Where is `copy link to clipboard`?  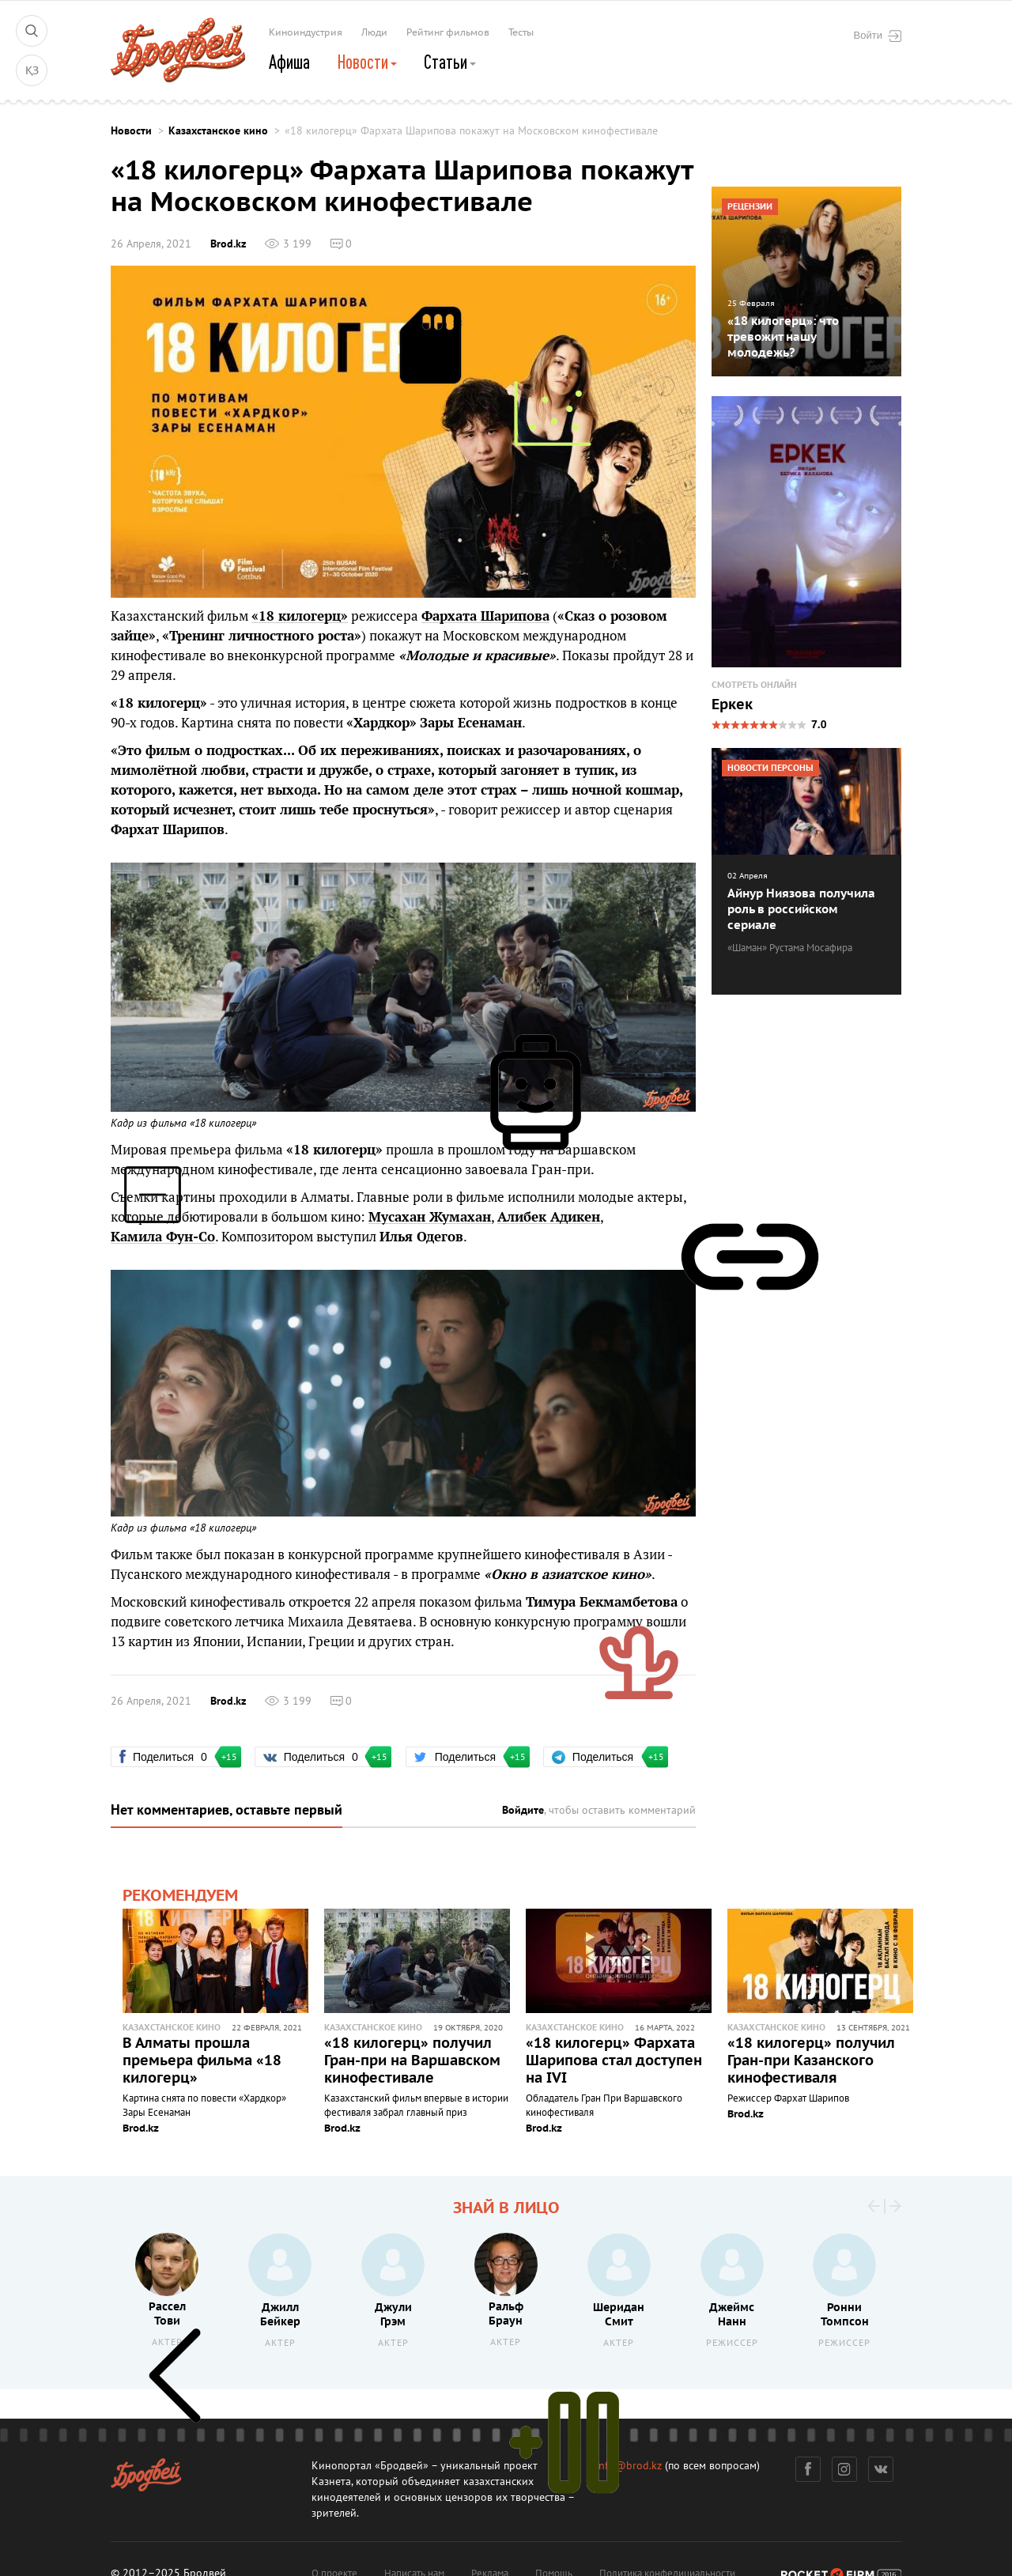 copy link to clipboard is located at coordinates (750, 1256).